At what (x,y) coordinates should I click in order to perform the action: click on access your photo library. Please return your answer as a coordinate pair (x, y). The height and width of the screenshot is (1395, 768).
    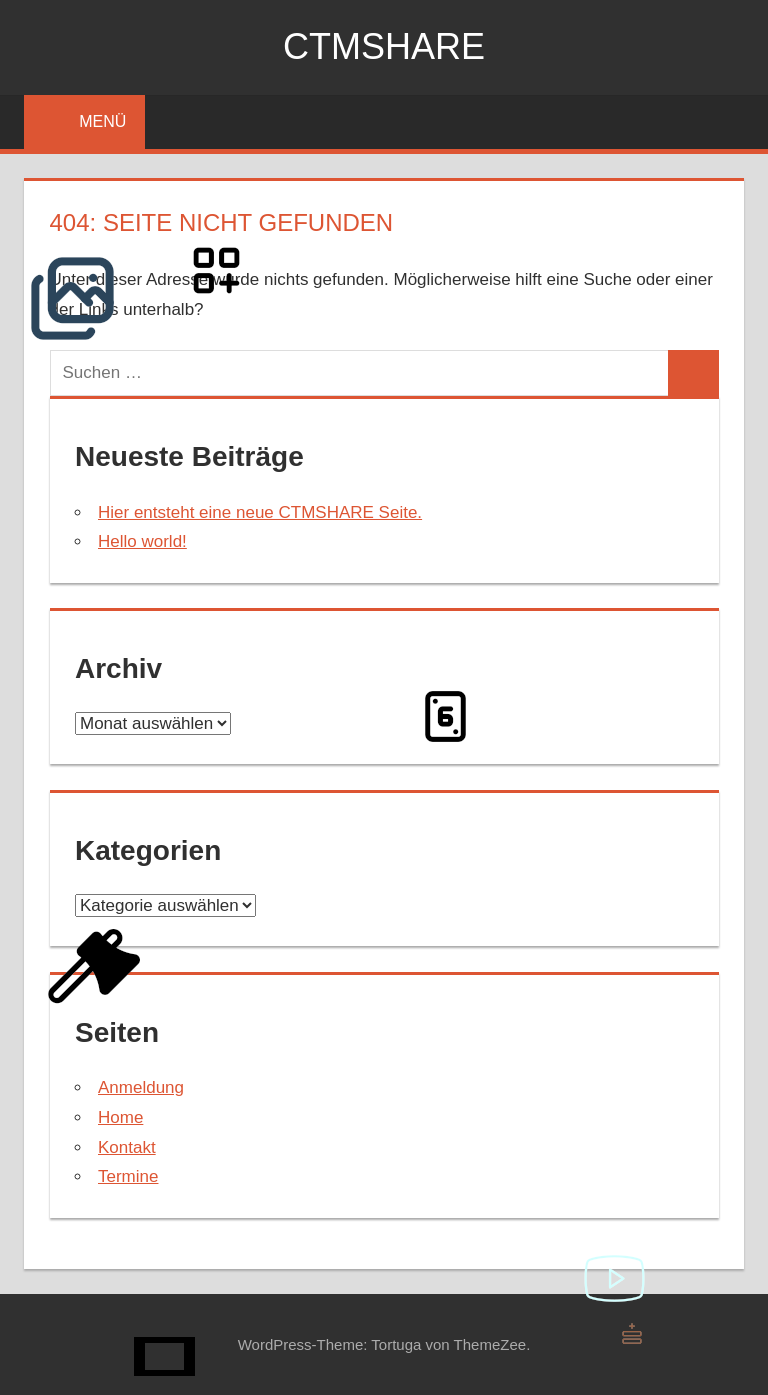
    Looking at the image, I should click on (72, 298).